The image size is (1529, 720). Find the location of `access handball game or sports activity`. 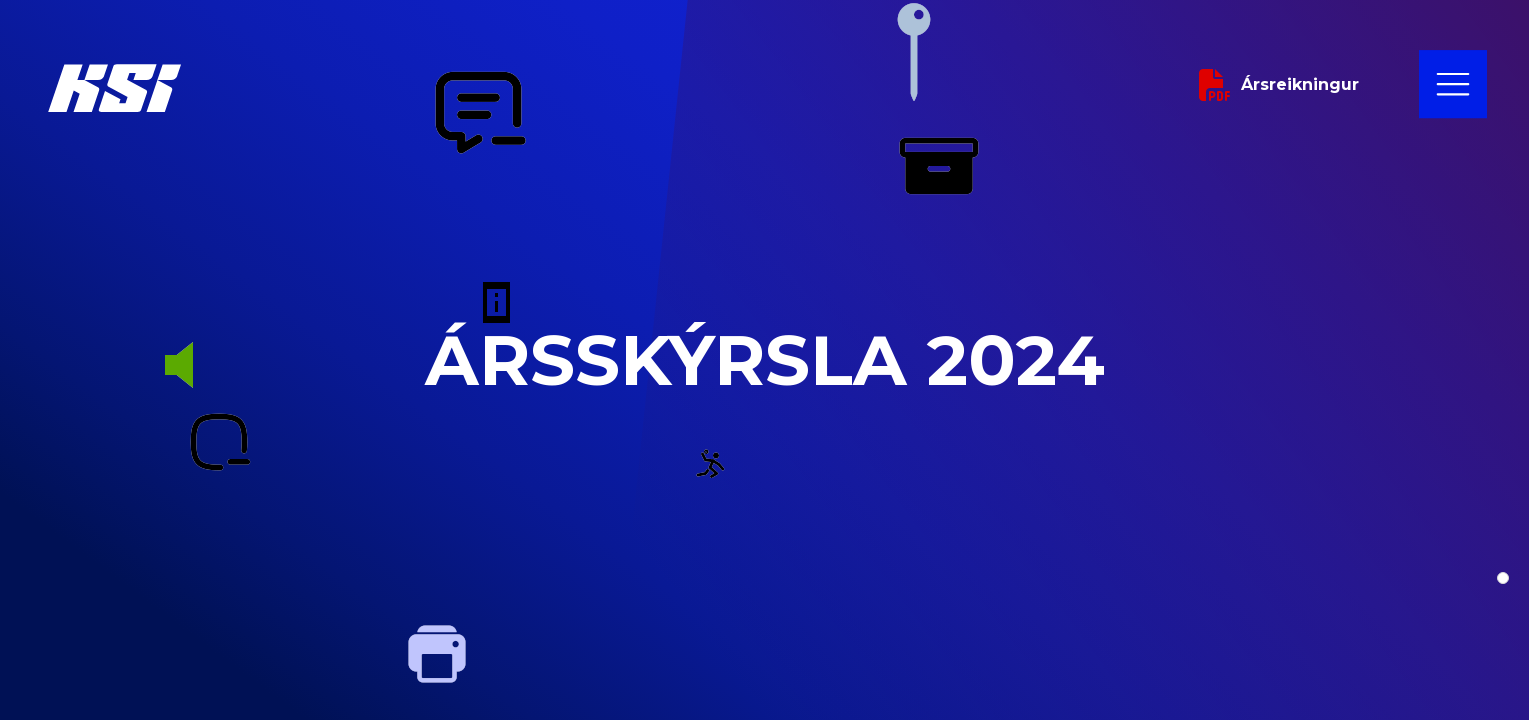

access handball game or sports activity is located at coordinates (710, 463).